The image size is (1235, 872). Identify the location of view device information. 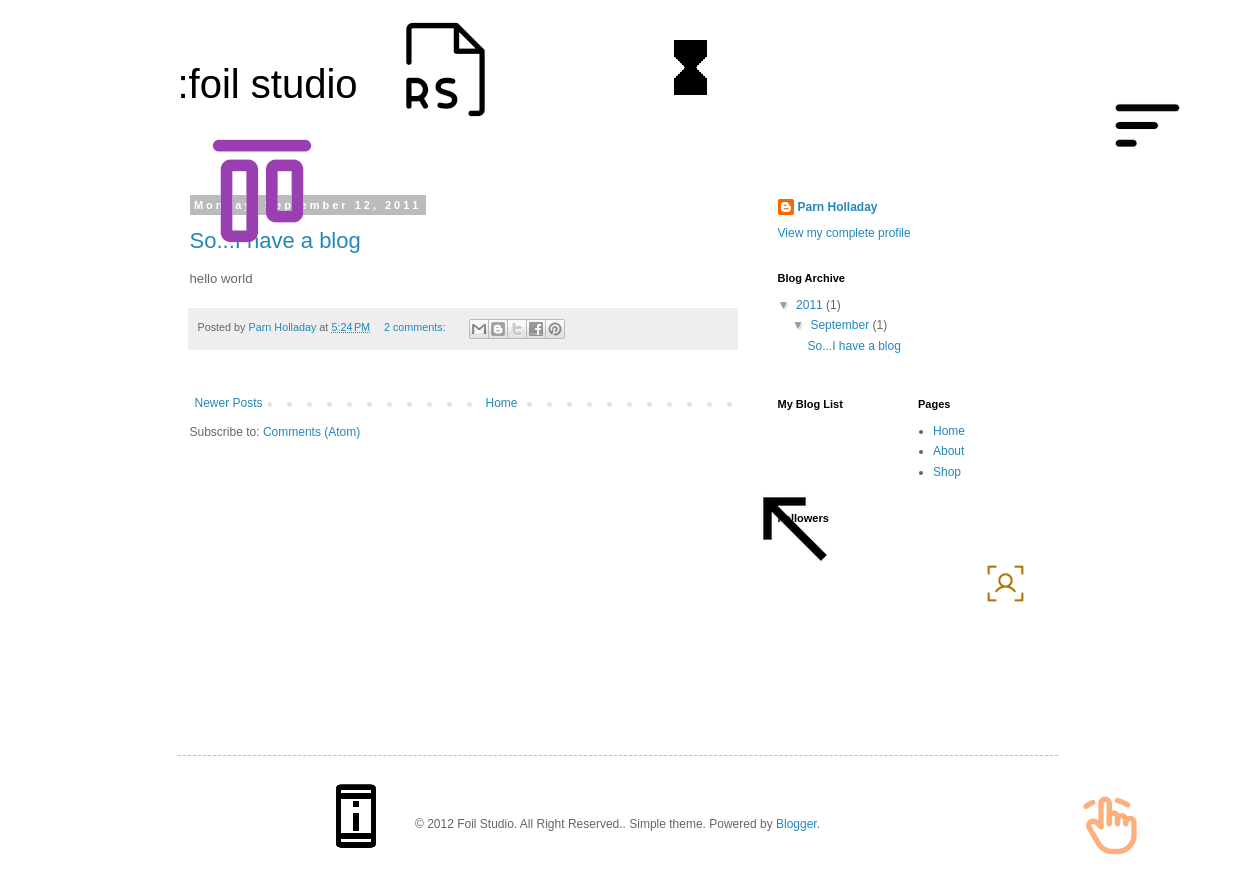
(356, 816).